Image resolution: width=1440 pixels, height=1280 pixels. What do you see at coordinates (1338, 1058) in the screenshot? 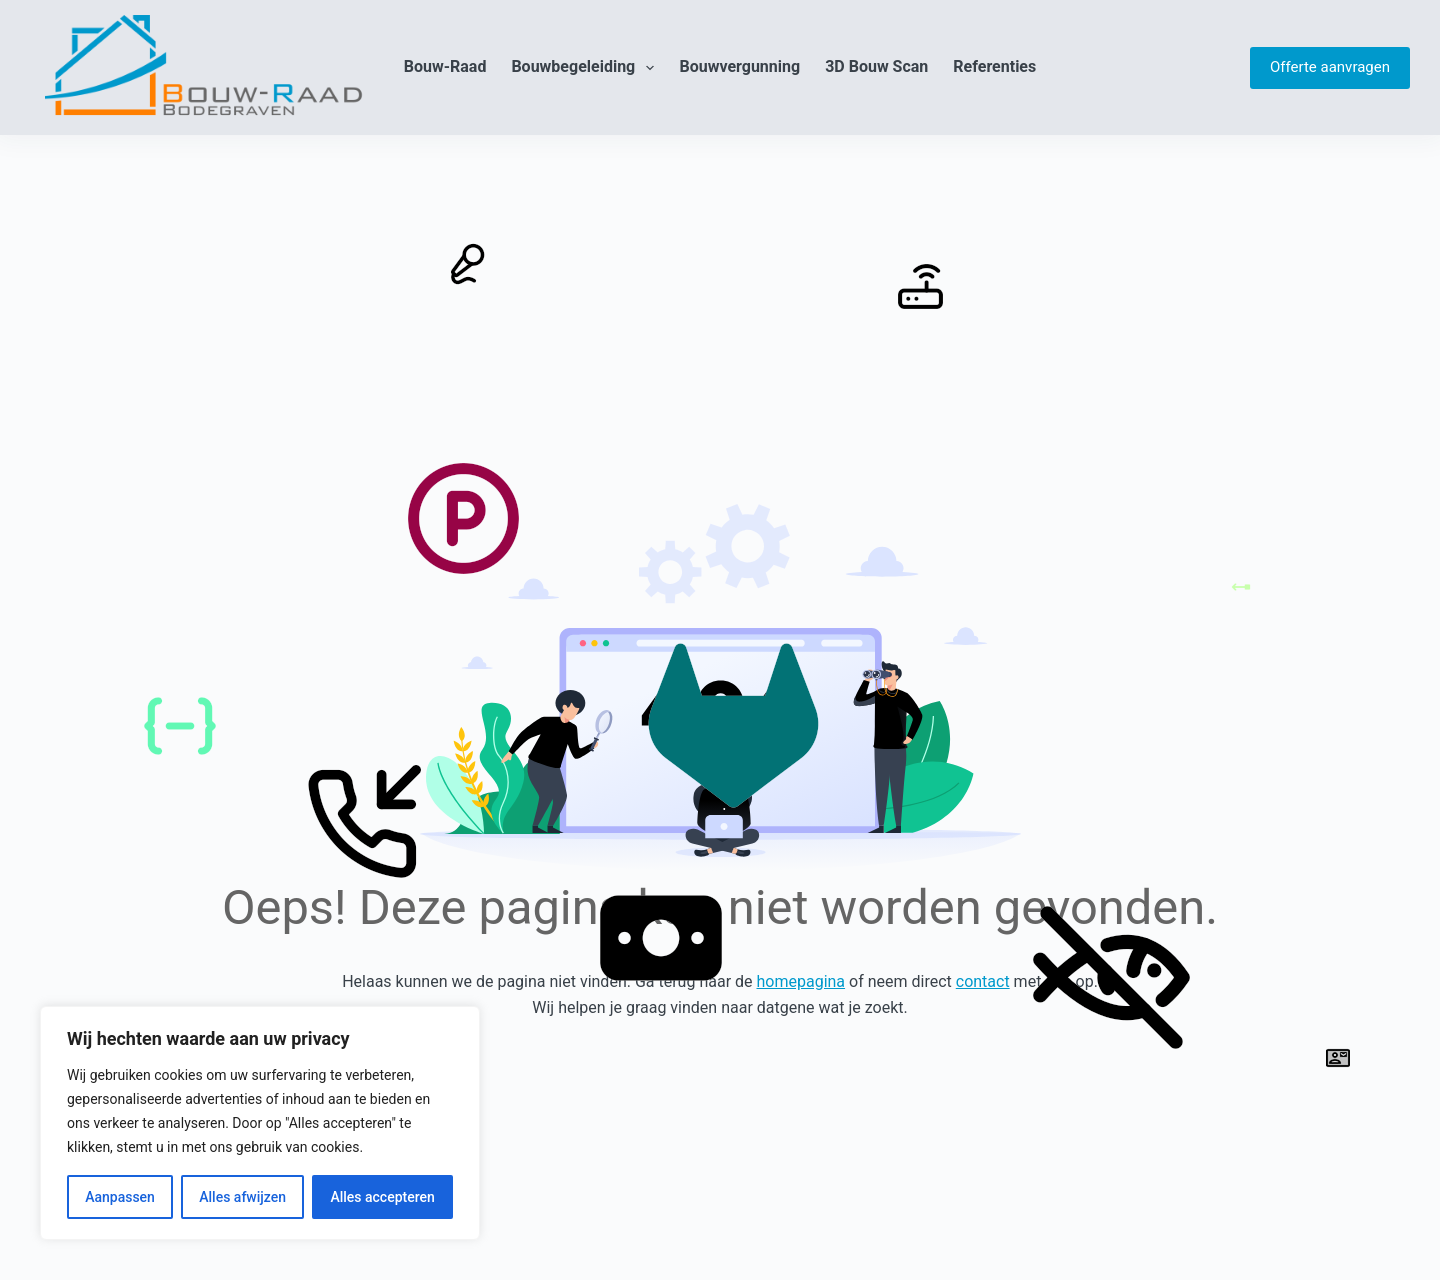
I see `access contact's email information` at bounding box center [1338, 1058].